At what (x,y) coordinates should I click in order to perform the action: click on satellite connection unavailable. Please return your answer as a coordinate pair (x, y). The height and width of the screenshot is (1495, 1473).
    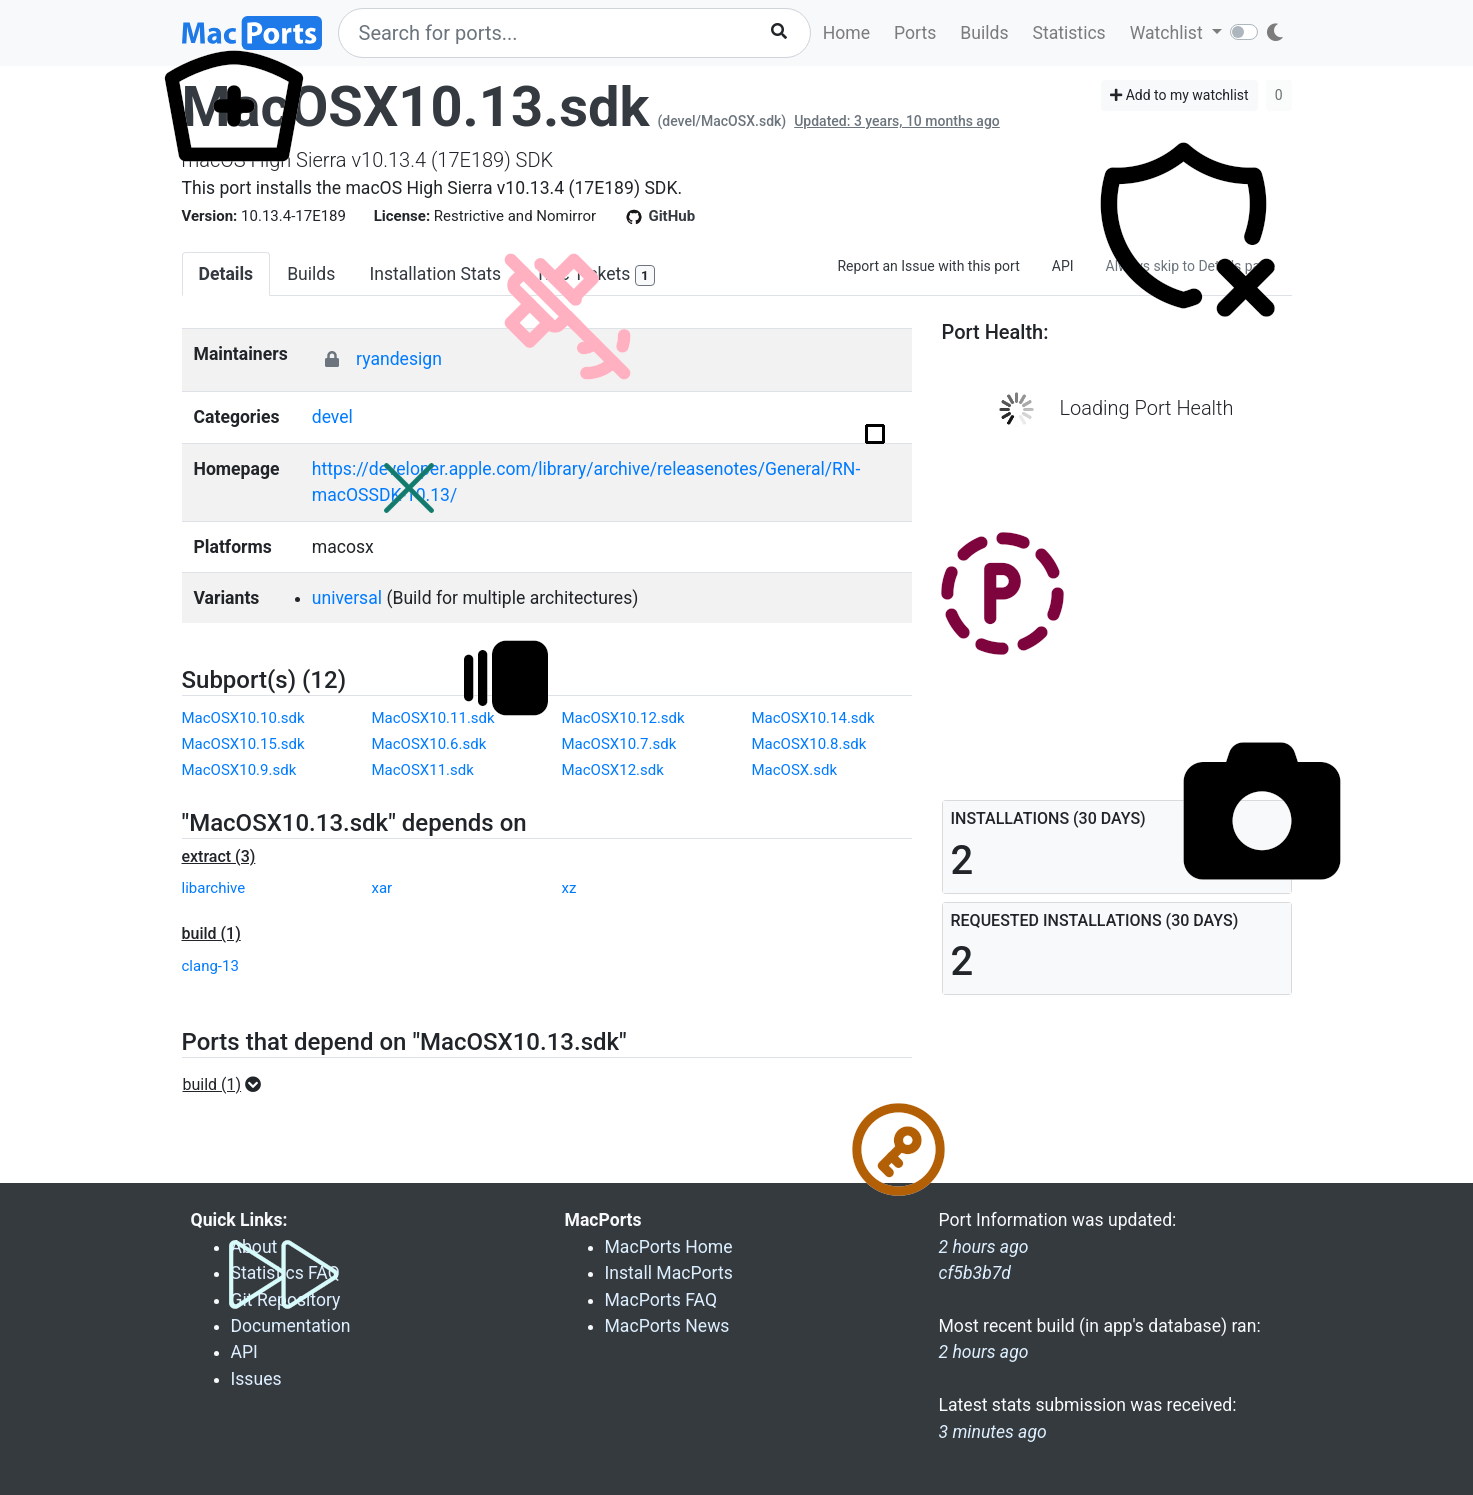
    Looking at the image, I should click on (567, 316).